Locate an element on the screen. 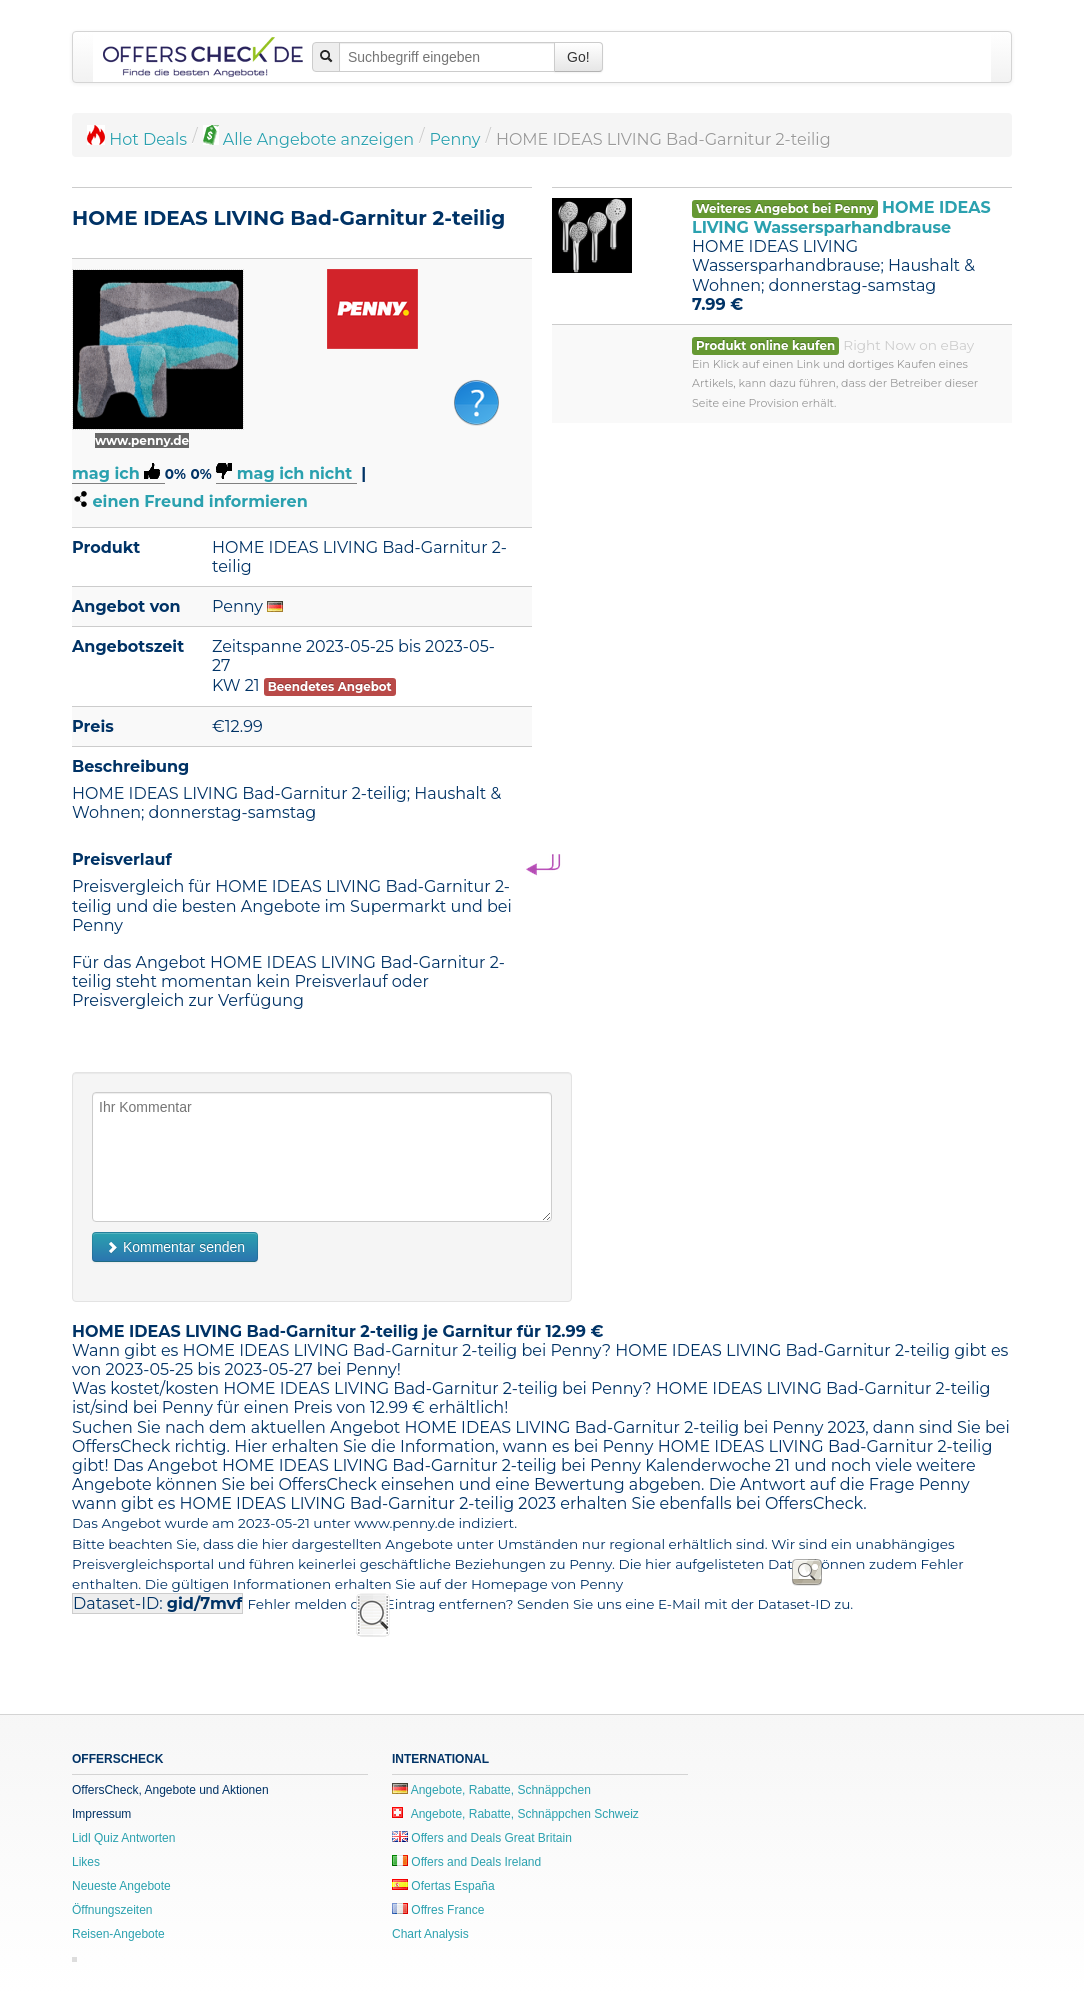 Image resolution: width=1084 pixels, height=1992 pixels. reply to all recipients of an email is located at coordinates (542, 864).